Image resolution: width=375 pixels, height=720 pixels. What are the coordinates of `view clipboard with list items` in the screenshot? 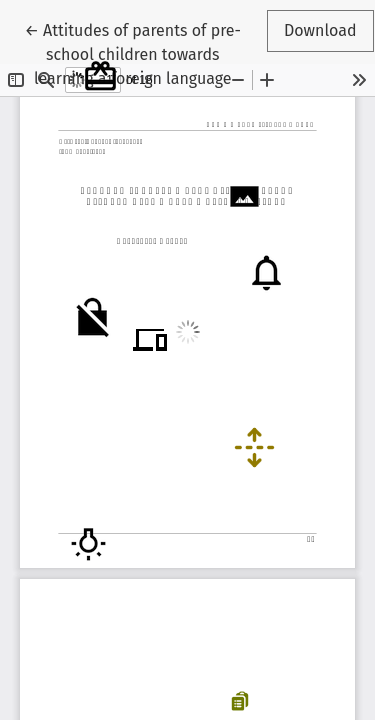 It's located at (240, 701).